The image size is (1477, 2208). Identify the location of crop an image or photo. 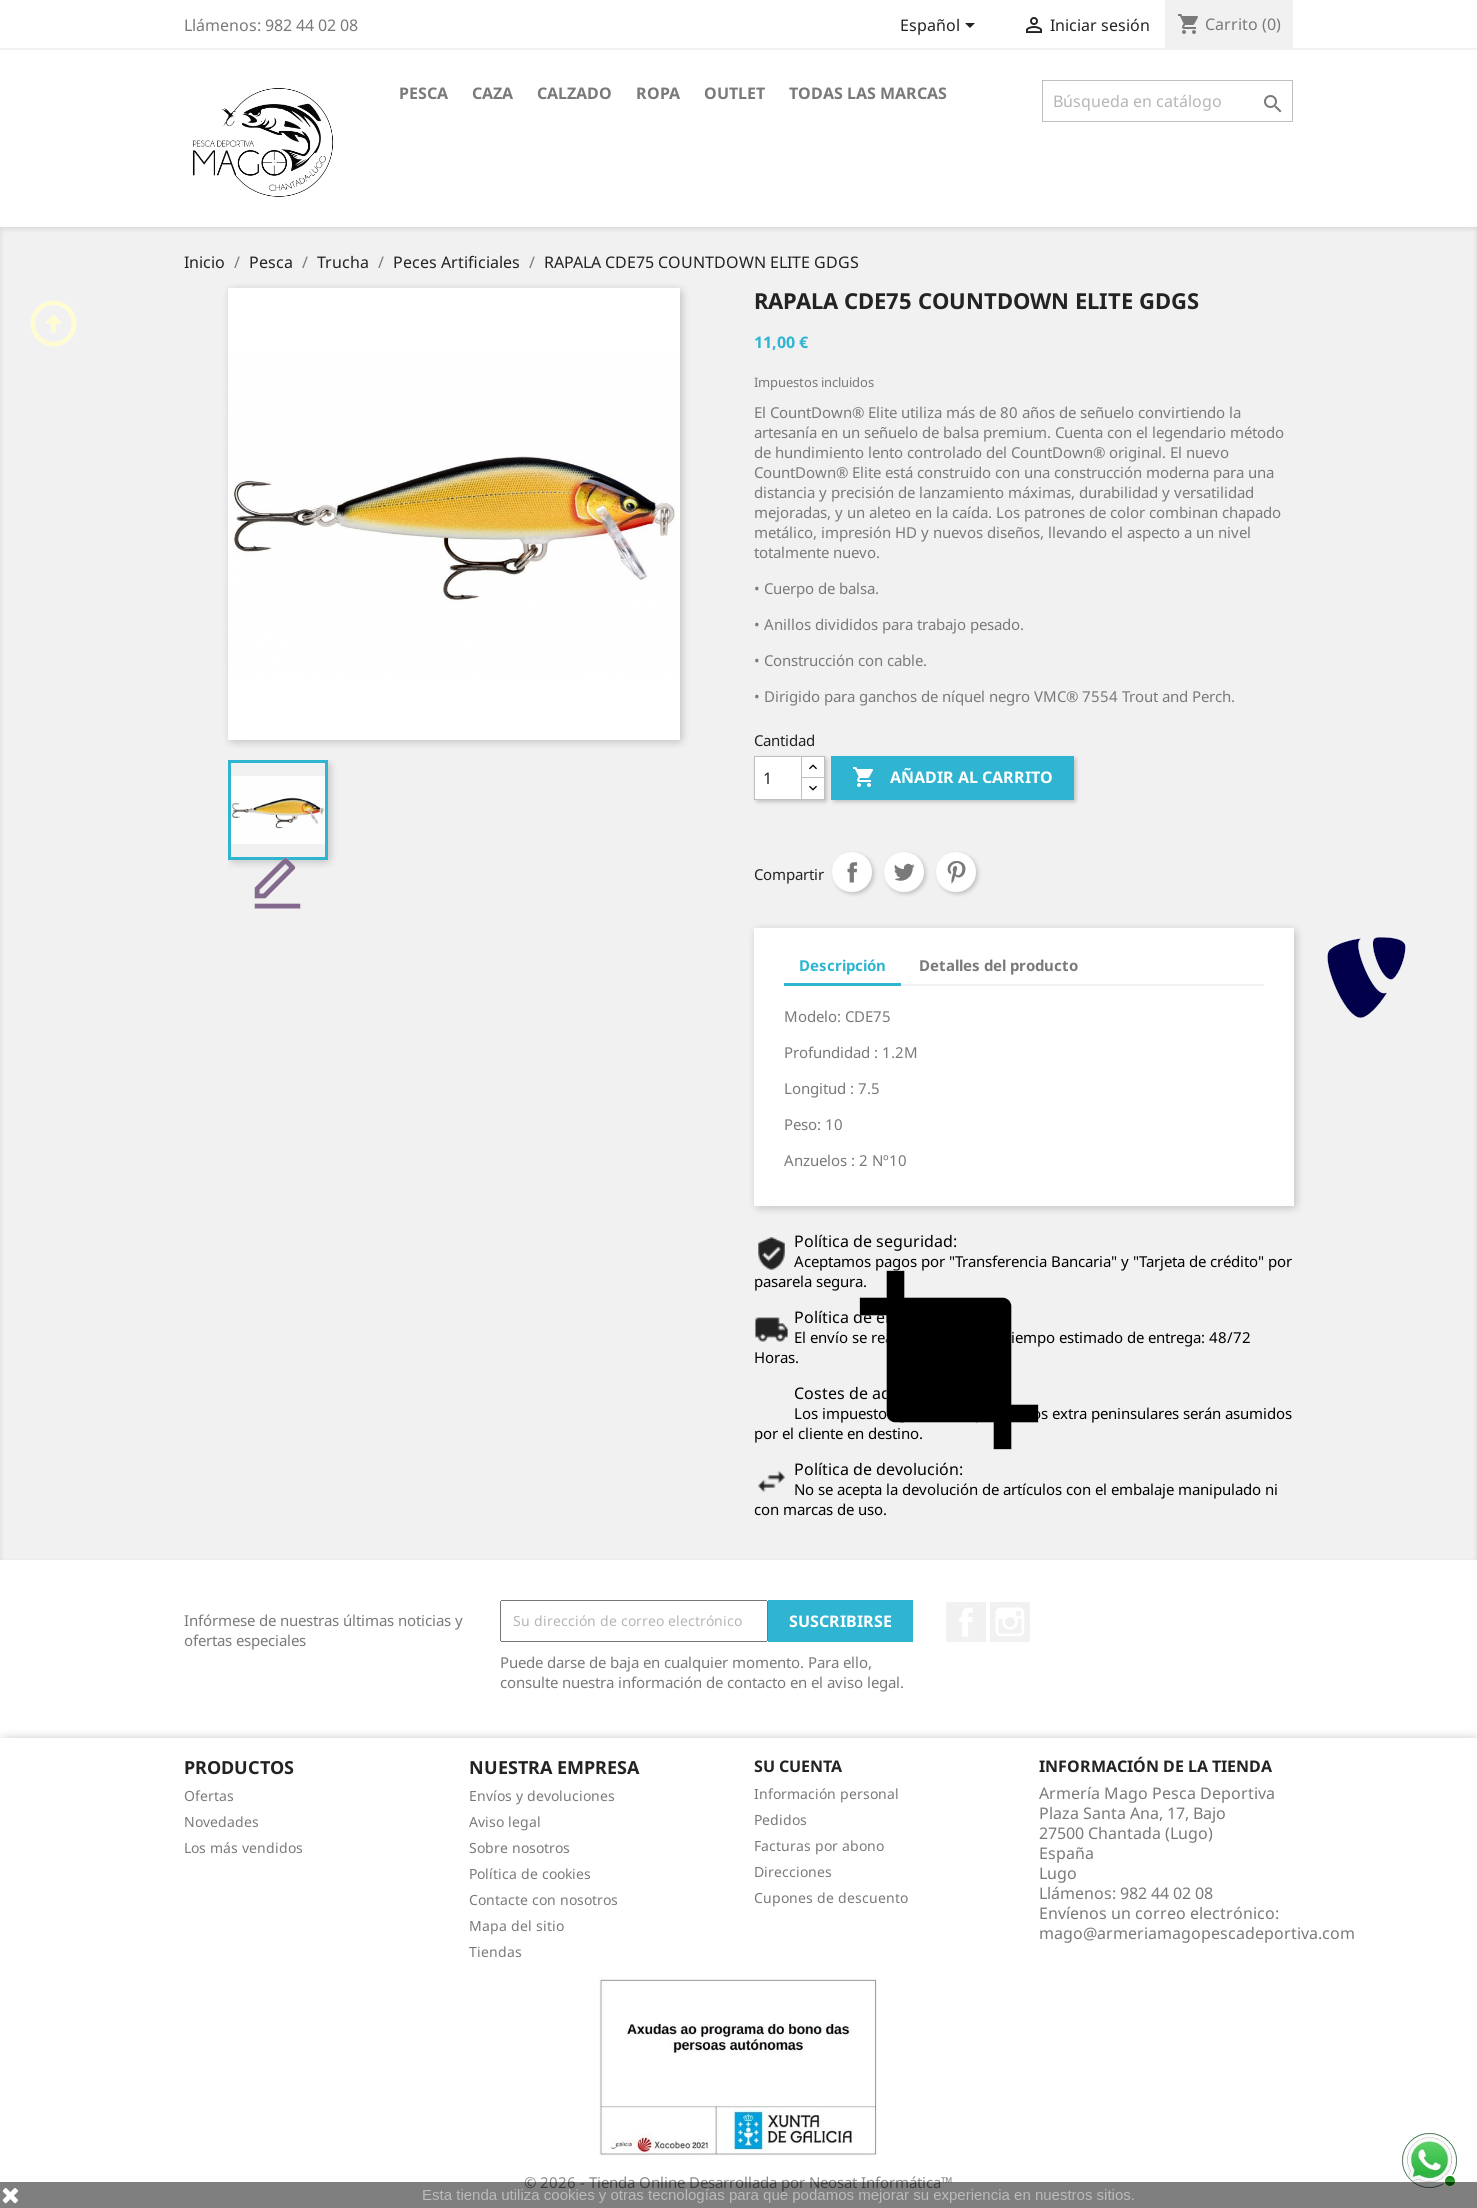
(949, 1360).